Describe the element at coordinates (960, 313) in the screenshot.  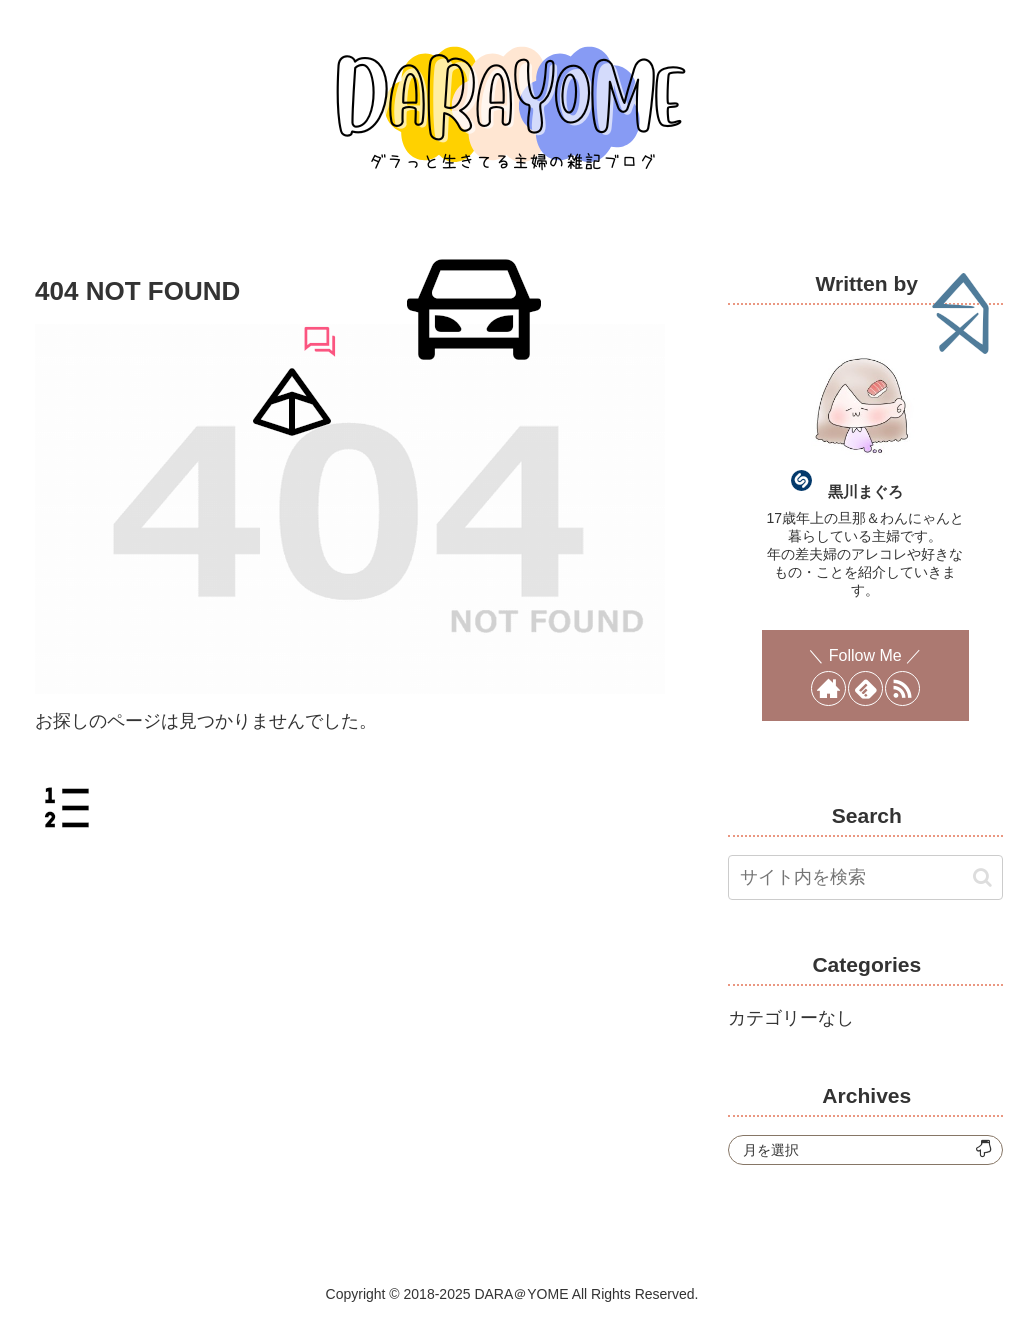
I see `open the Homify app` at that location.